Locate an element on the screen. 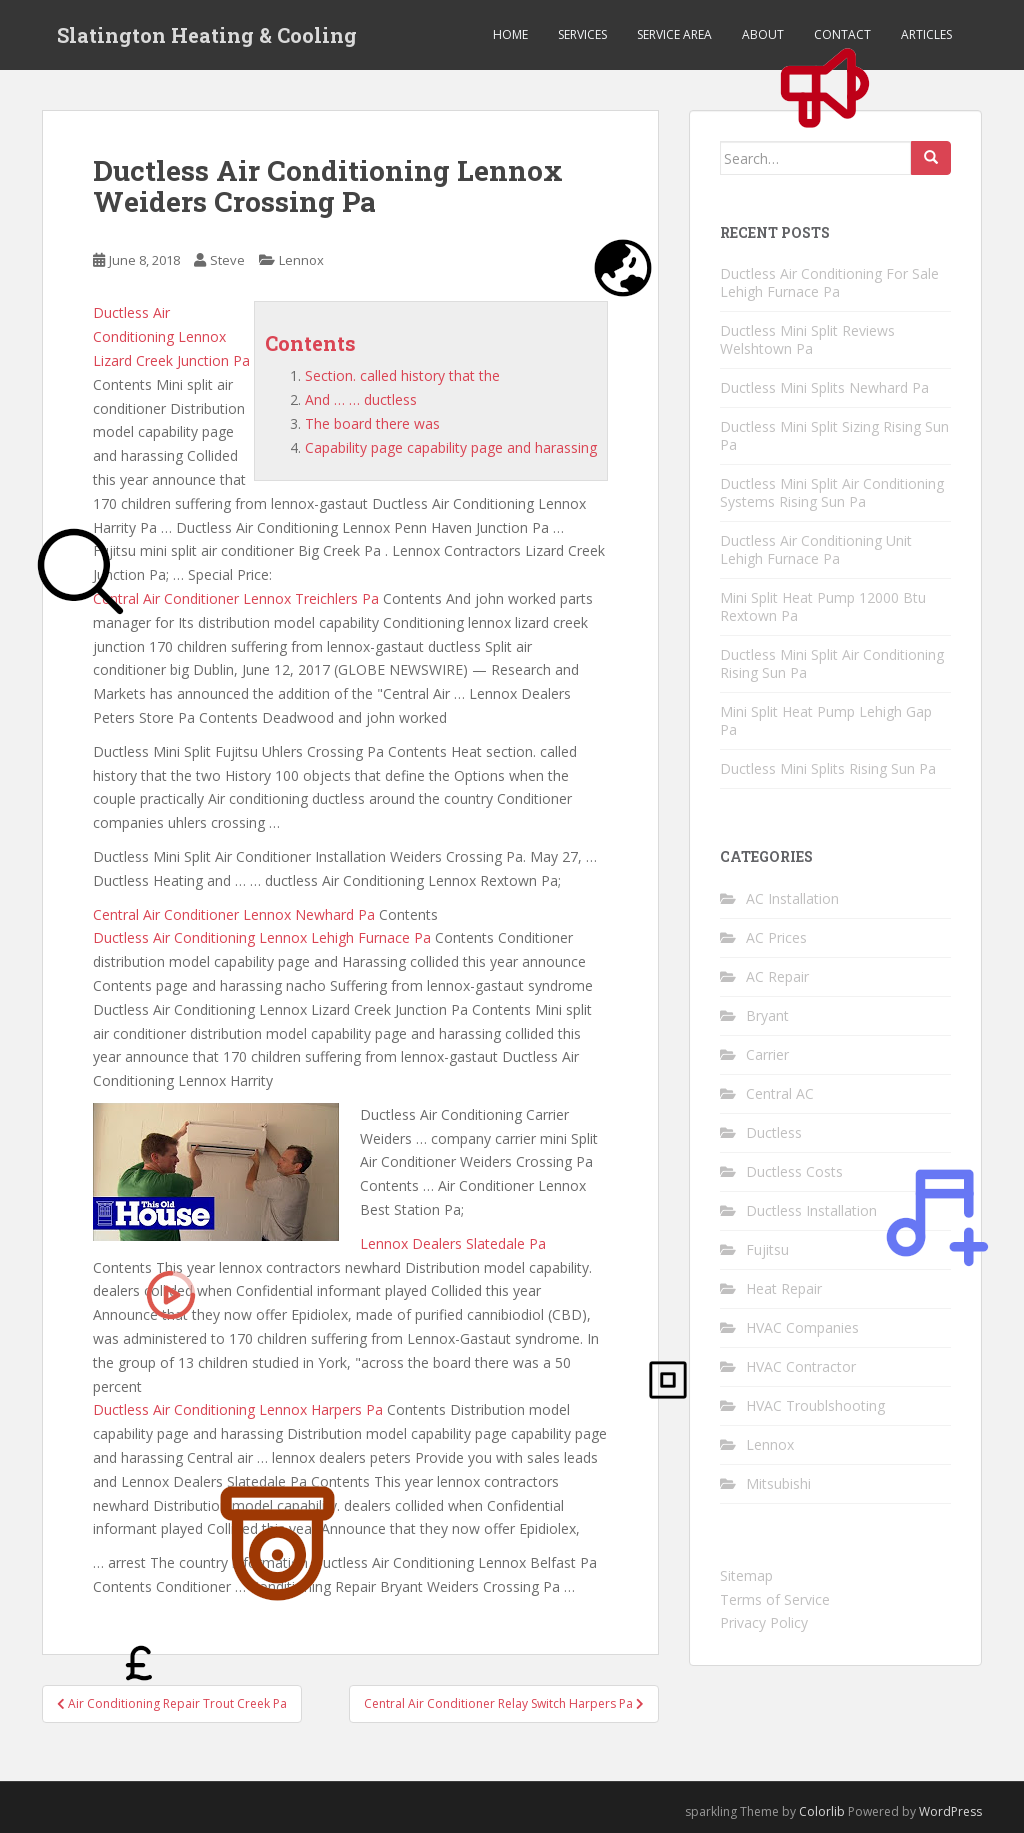  add a new song to your library is located at coordinates (935, 1213).